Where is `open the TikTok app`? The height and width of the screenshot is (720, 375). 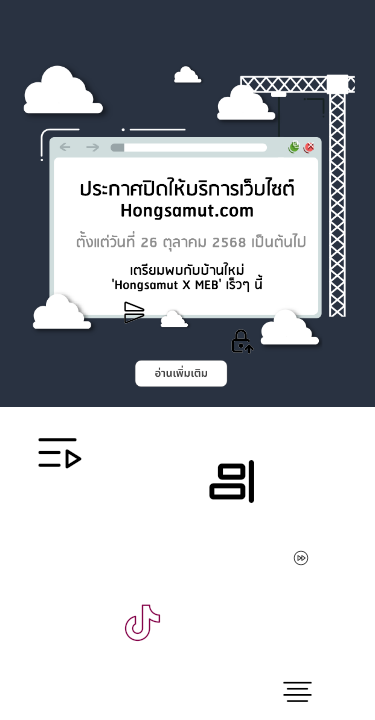
open the TikTok app is located at coordinates (142, 623).